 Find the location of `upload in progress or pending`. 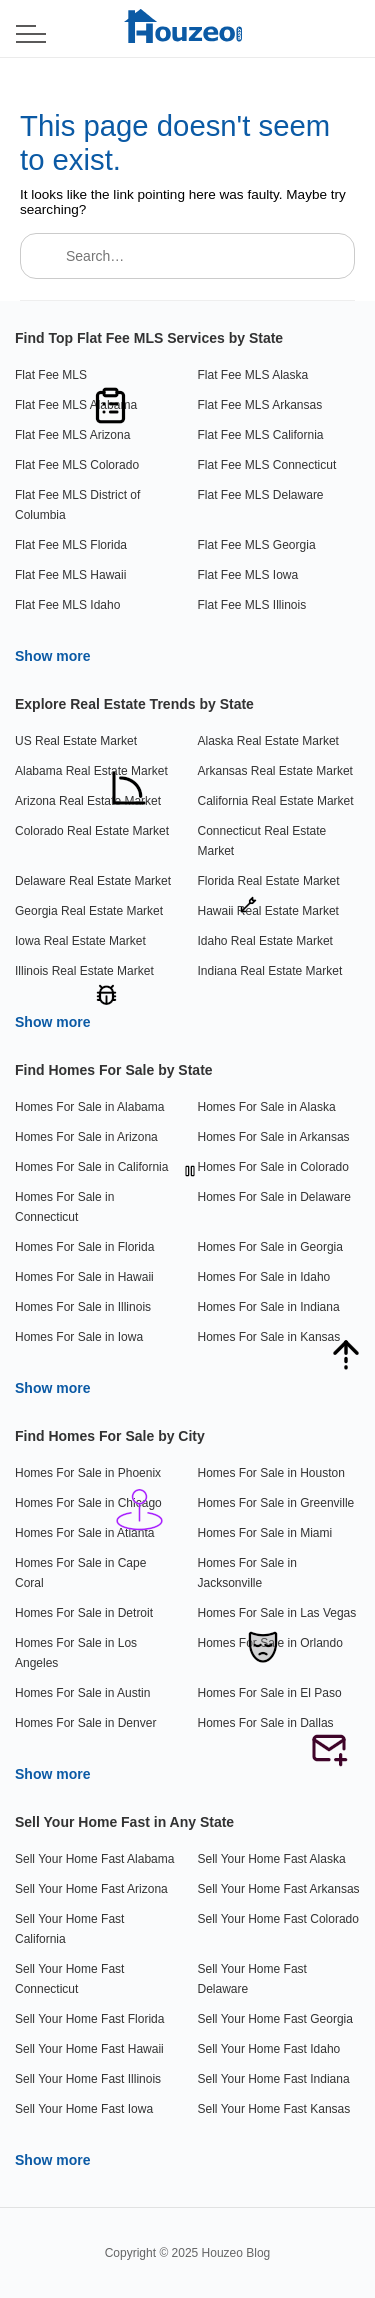

upload in progress or pending is located at coordinates (346, 1355).